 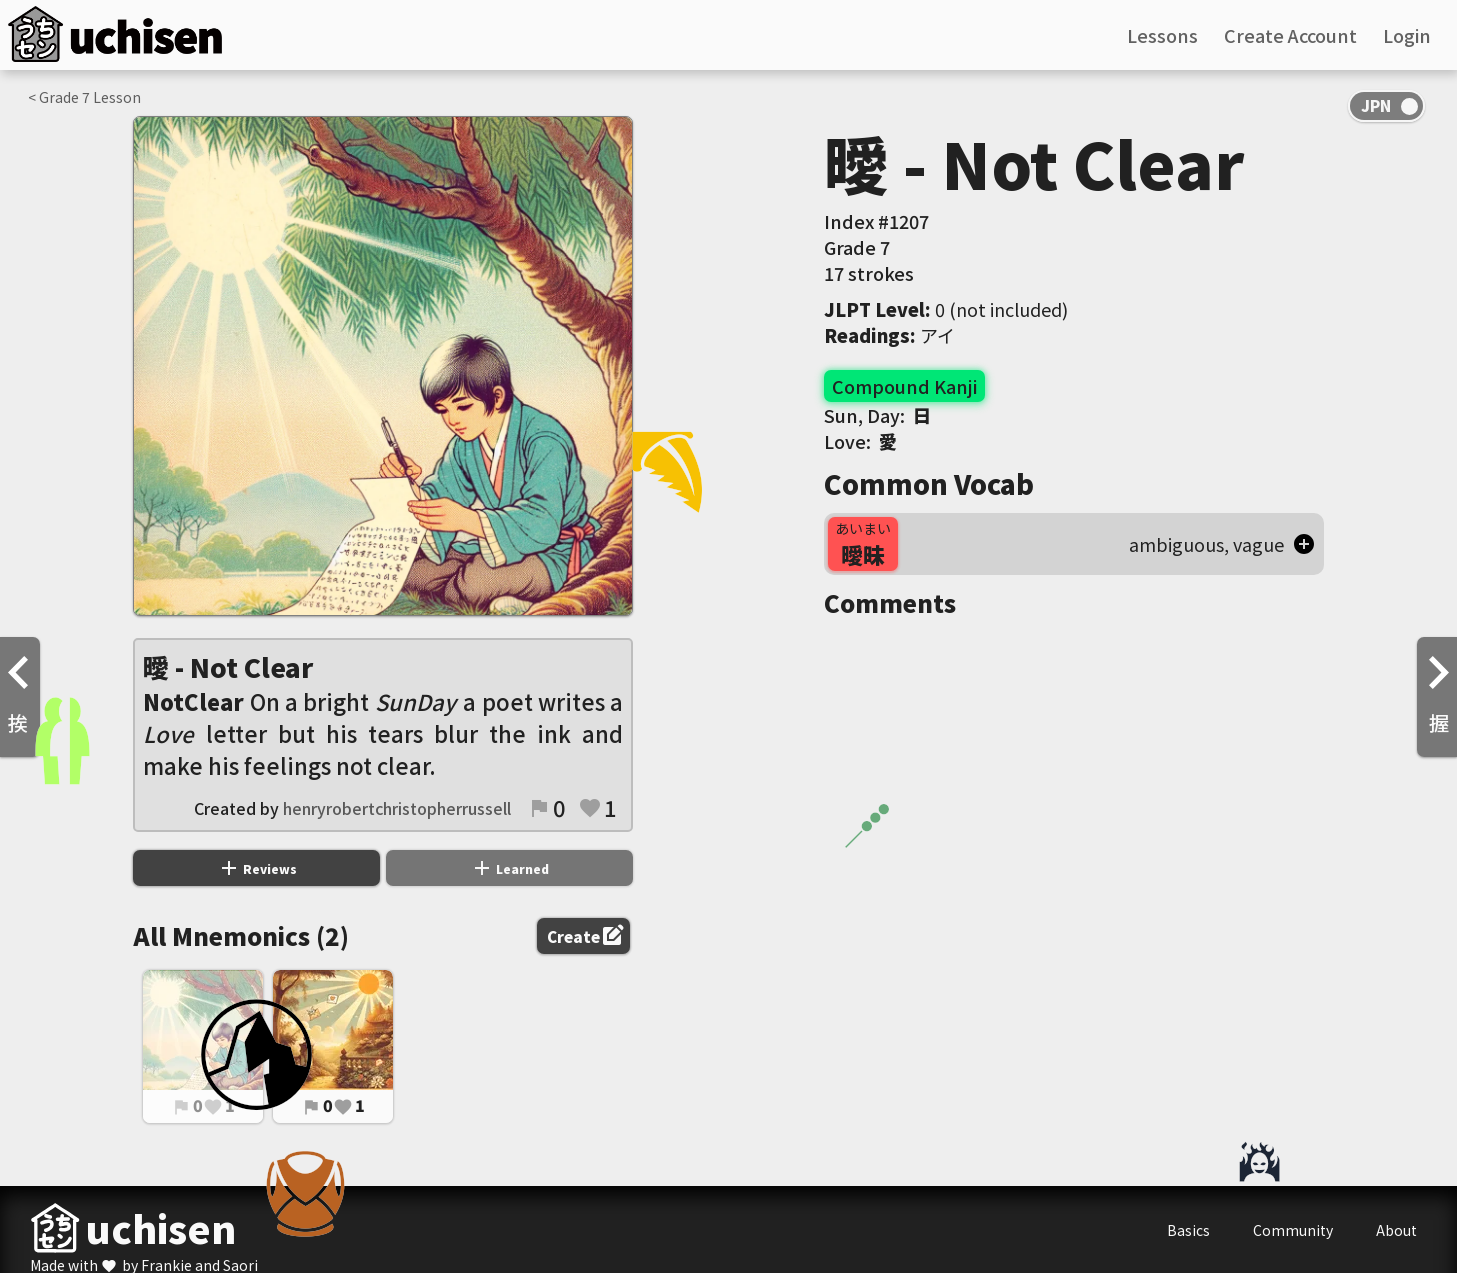 What do you see at coordinates (1259, 1161) in the screenshot?
I see `pyromaniac character class or trait indicator` at bounding box center [1259, 1161].